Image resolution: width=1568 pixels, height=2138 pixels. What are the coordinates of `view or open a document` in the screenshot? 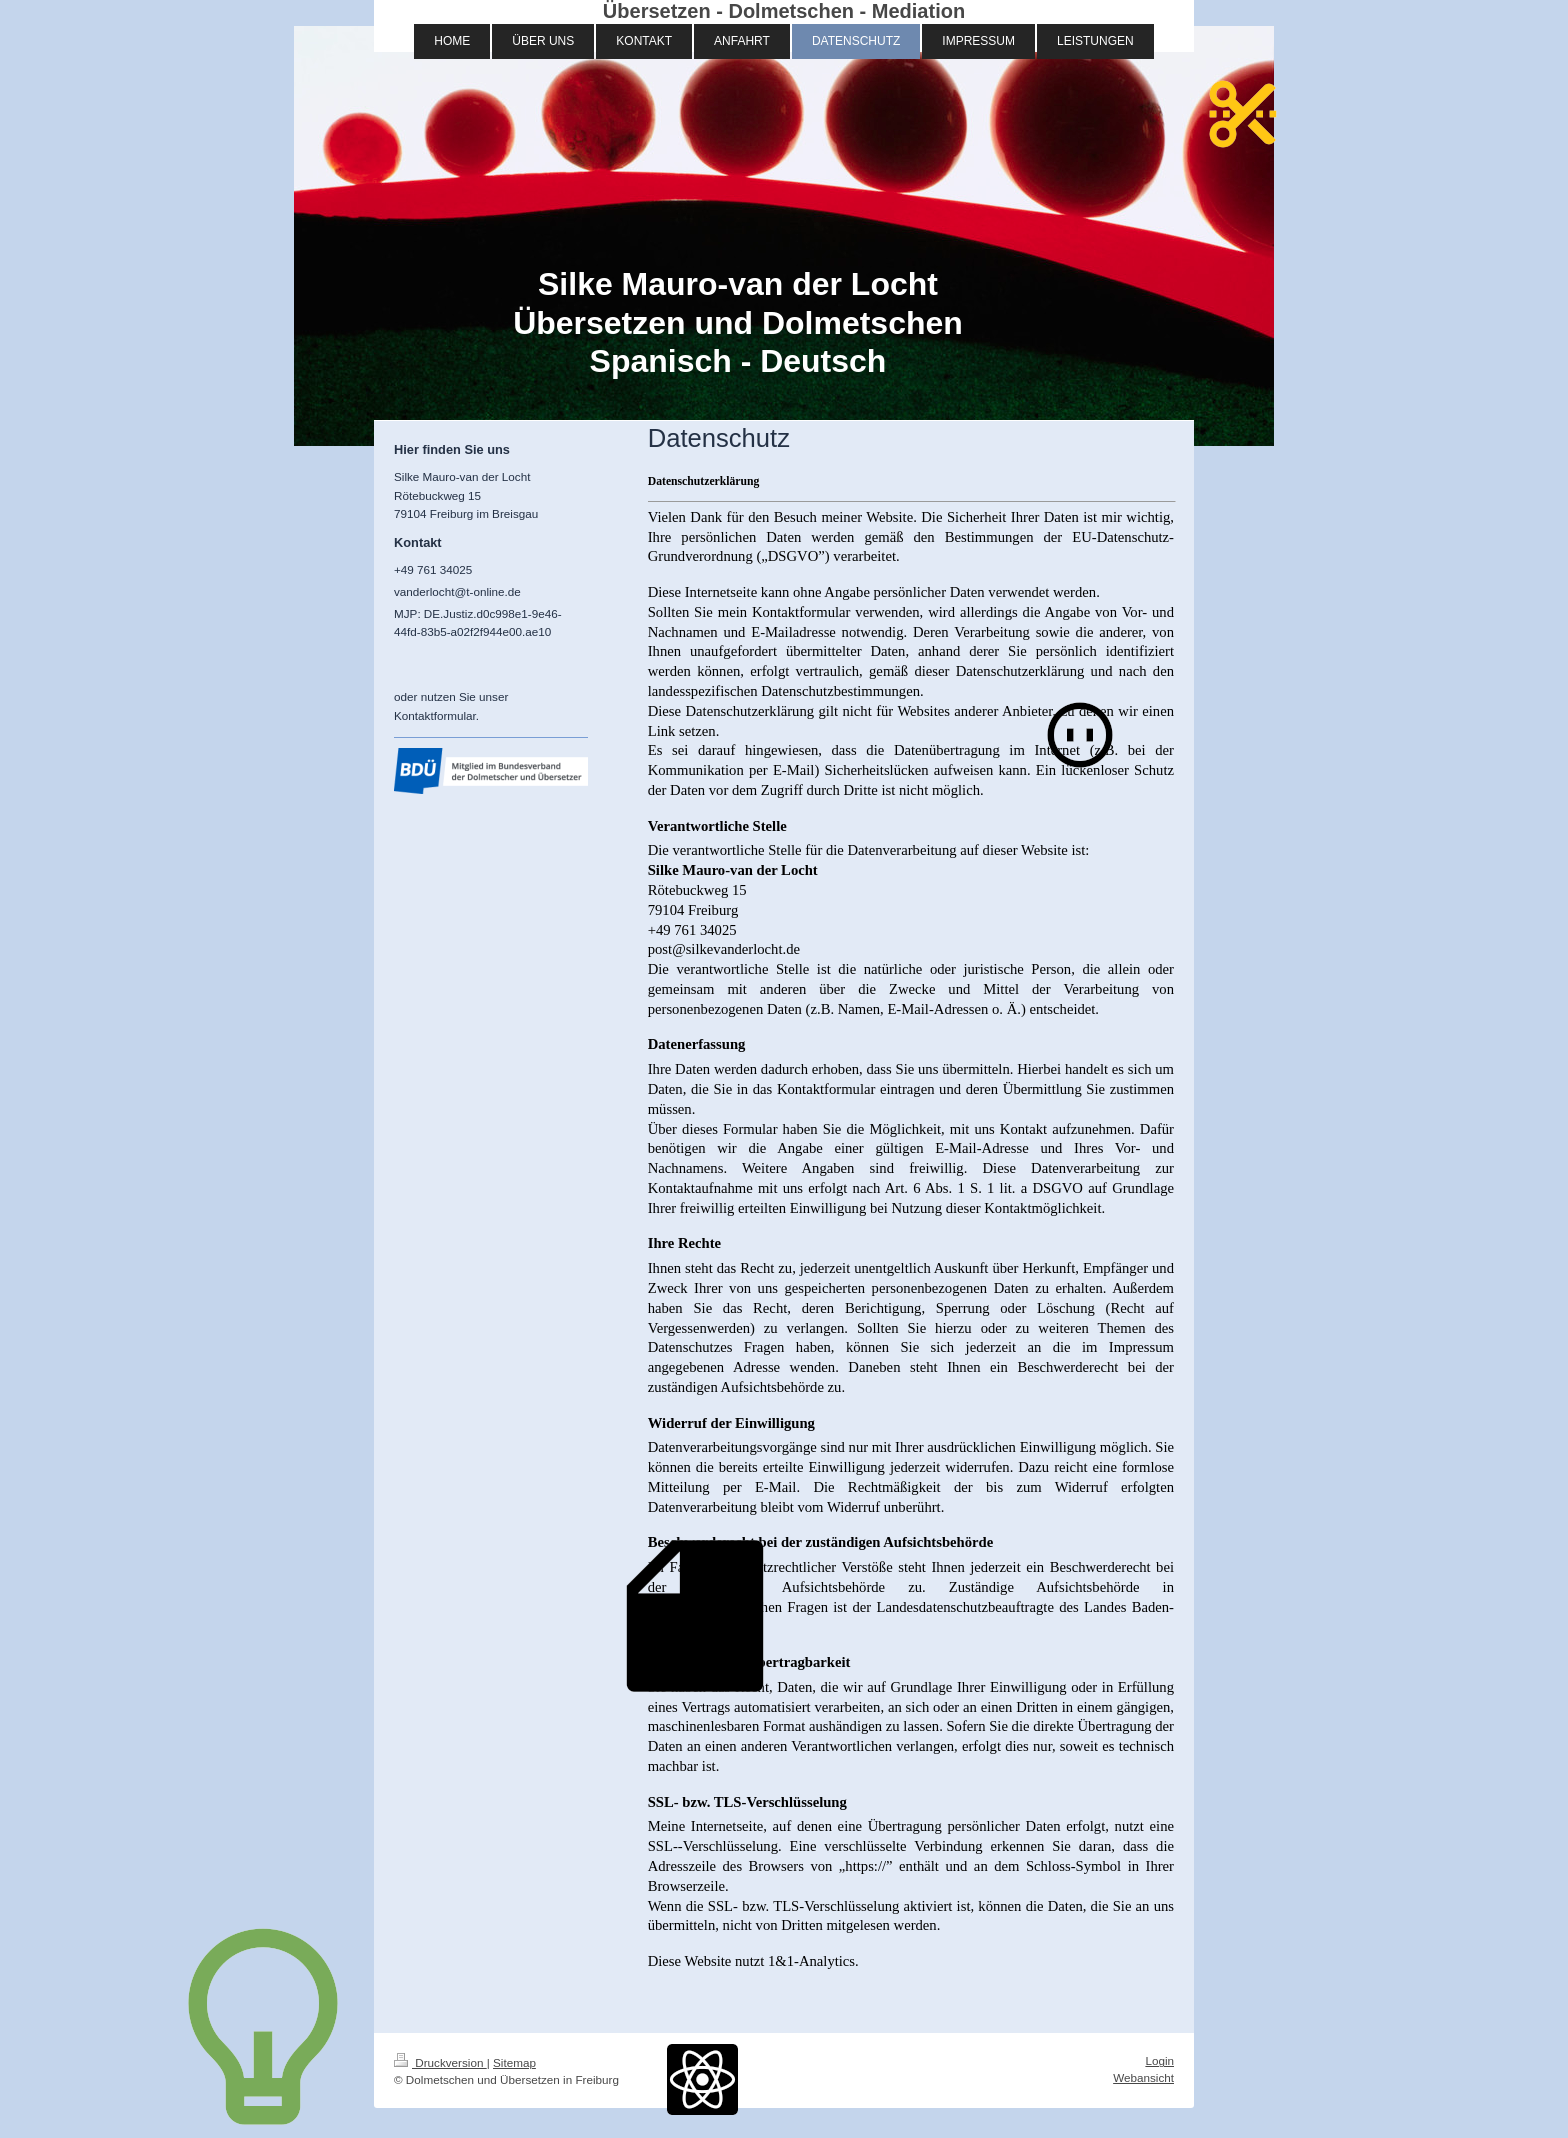 It's located at (695, 1616).